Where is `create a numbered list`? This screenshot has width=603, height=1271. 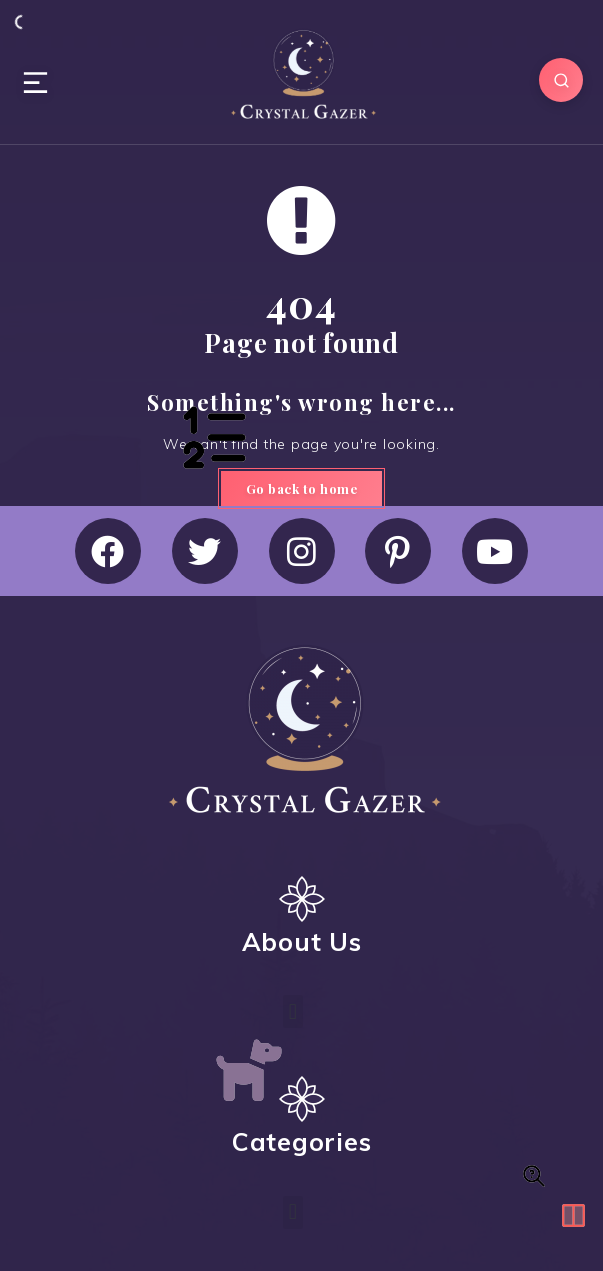
create a numbered list is located at coordinates (214, 437).